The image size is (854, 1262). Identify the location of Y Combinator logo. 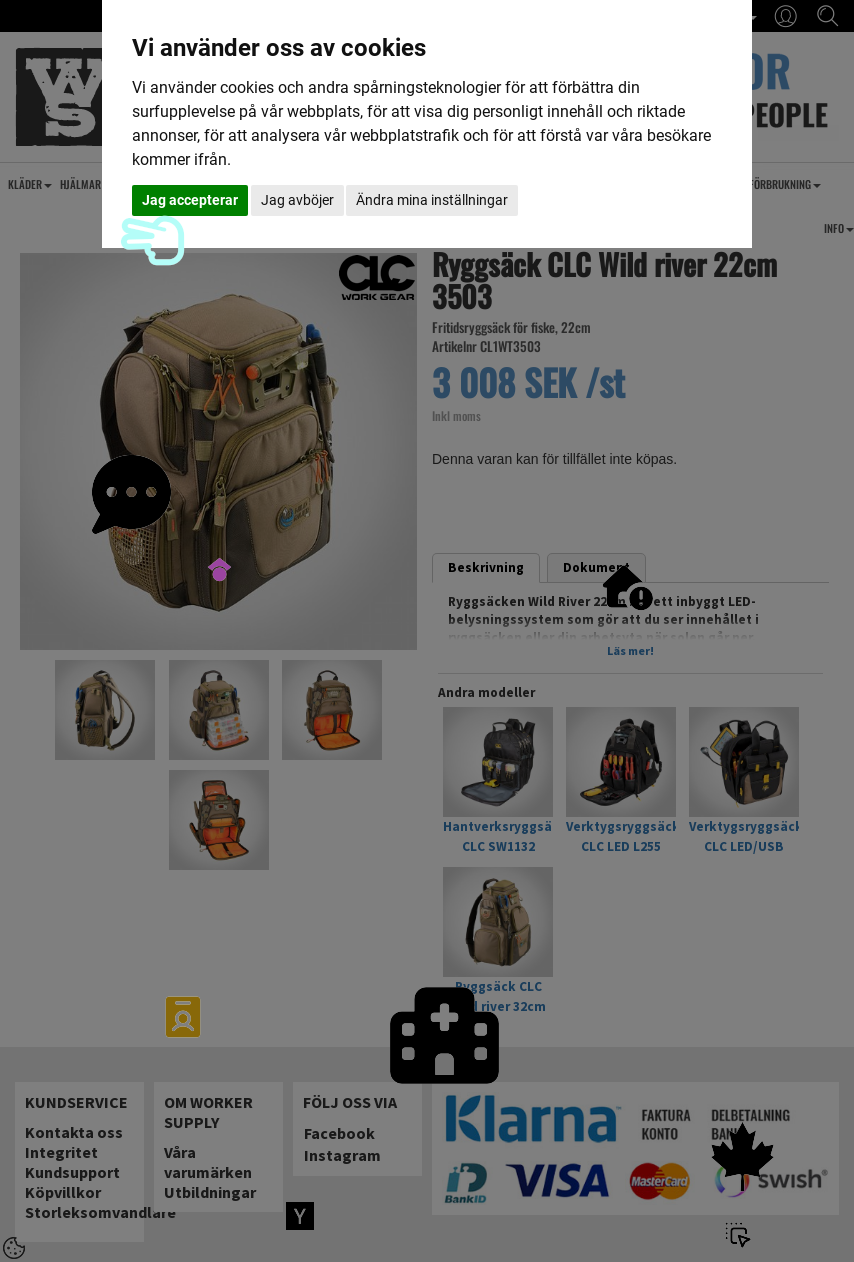
(300, 1216).